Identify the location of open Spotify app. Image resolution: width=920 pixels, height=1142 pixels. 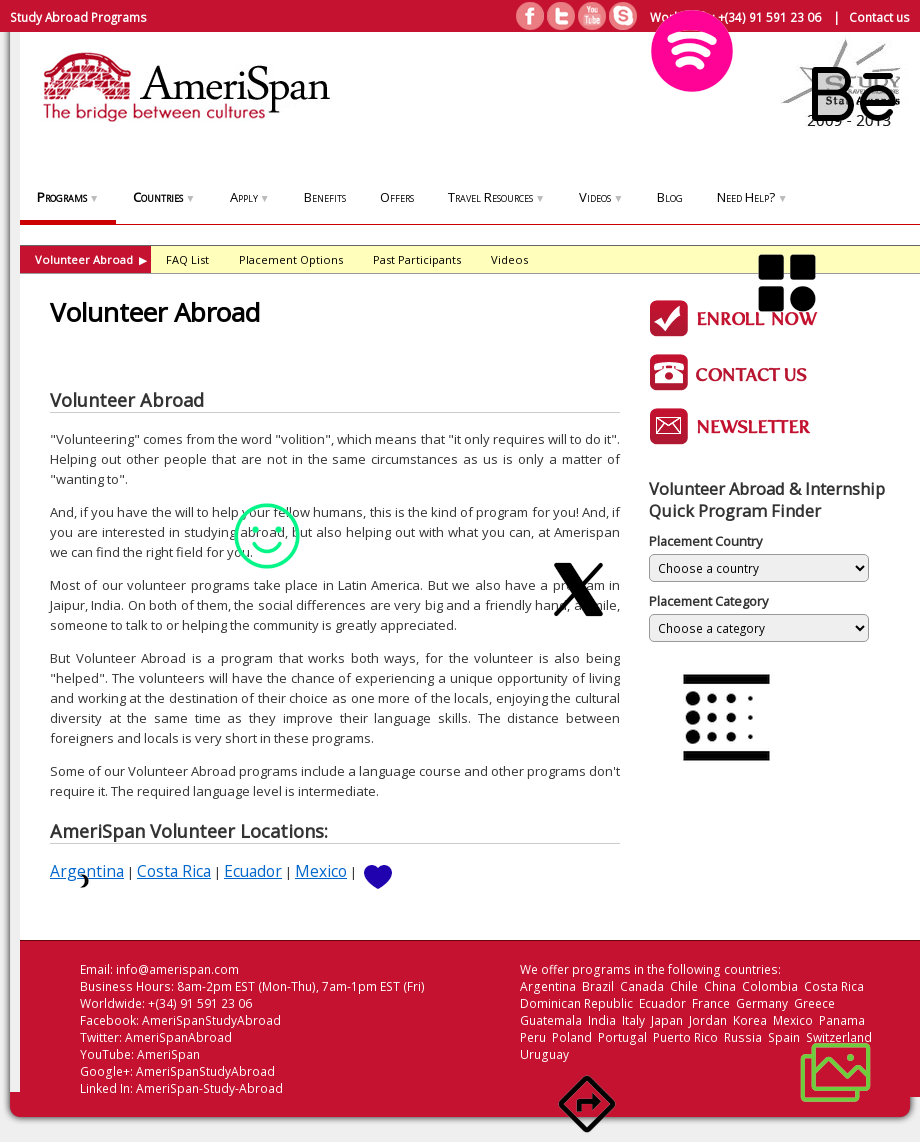
(692, 51).